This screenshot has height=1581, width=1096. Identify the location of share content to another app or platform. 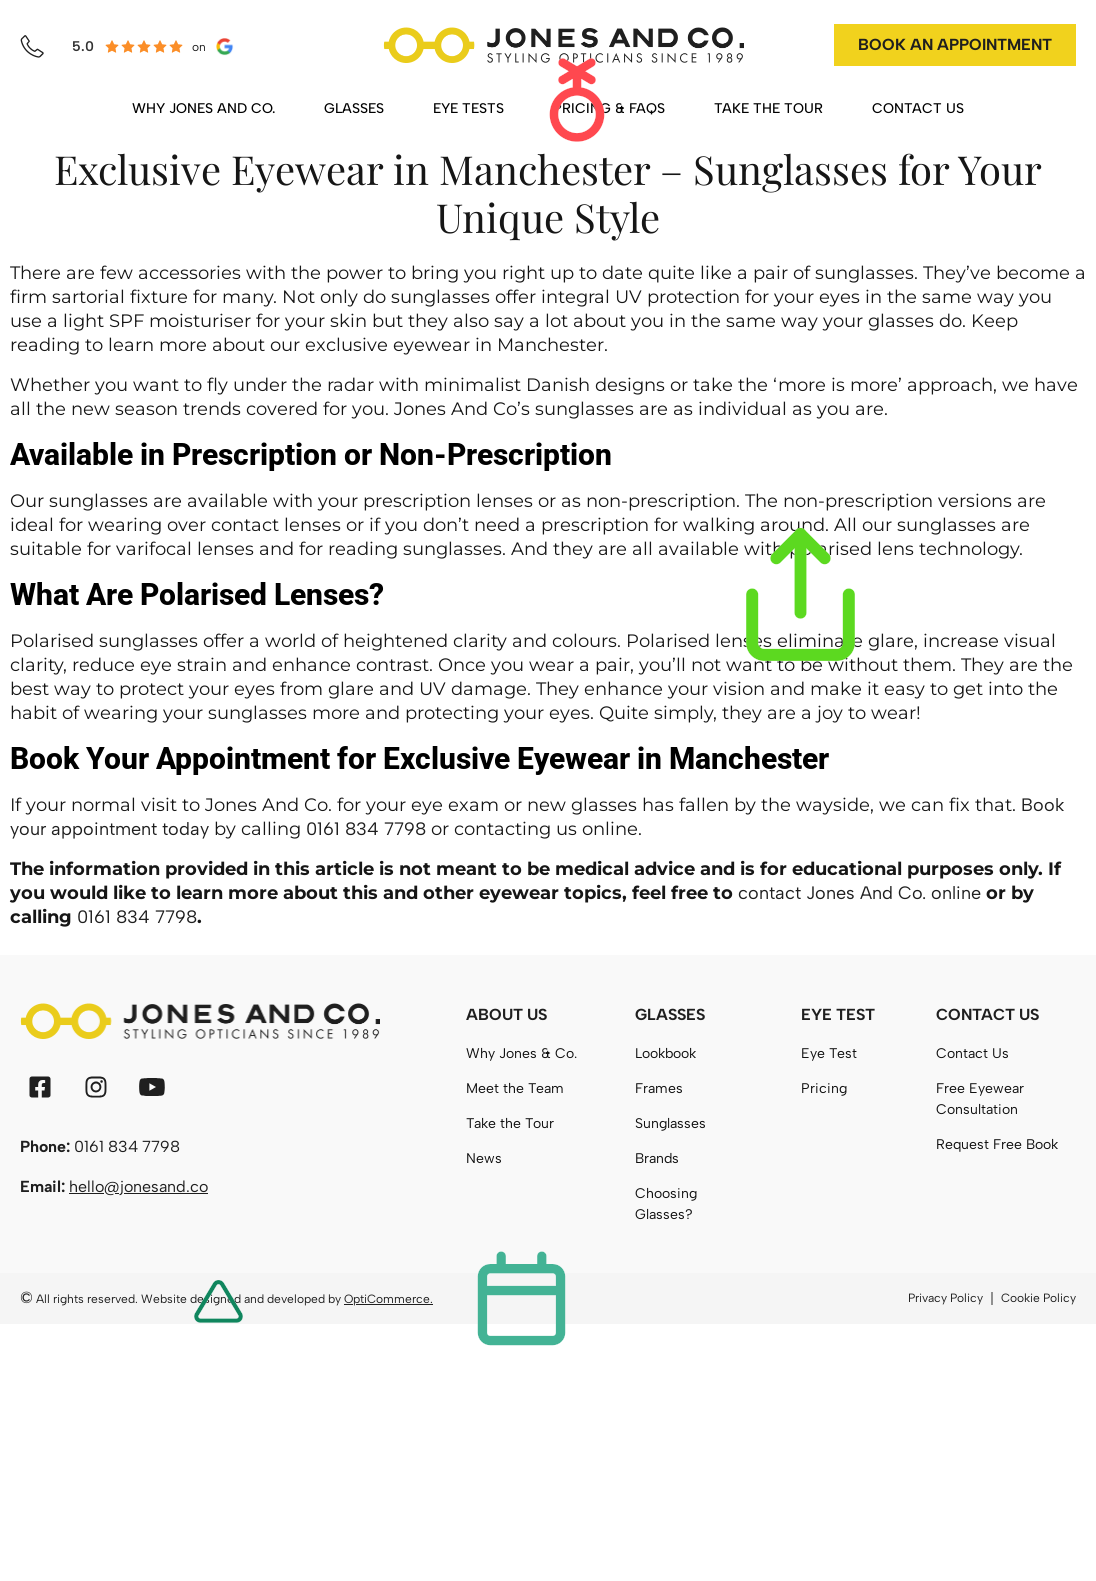
(800, 594).